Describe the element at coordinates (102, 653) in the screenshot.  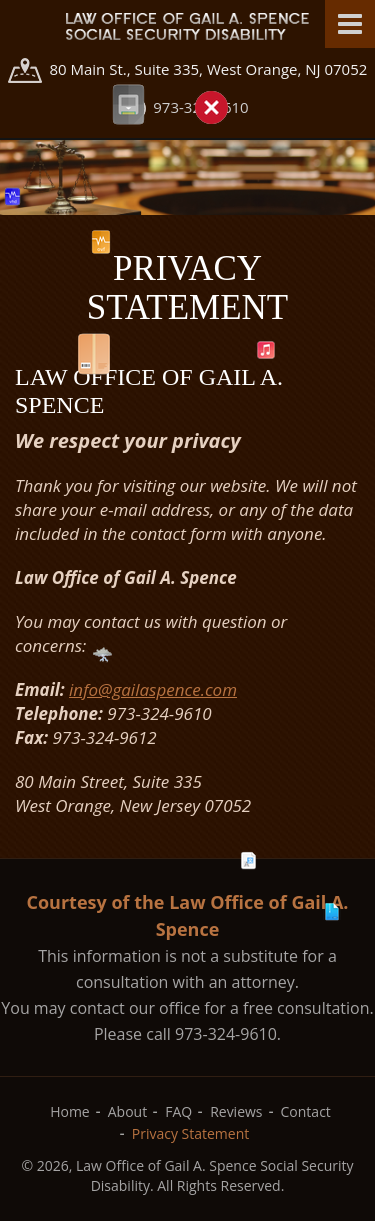
I see `indicates stormy weather conditions` at that location.